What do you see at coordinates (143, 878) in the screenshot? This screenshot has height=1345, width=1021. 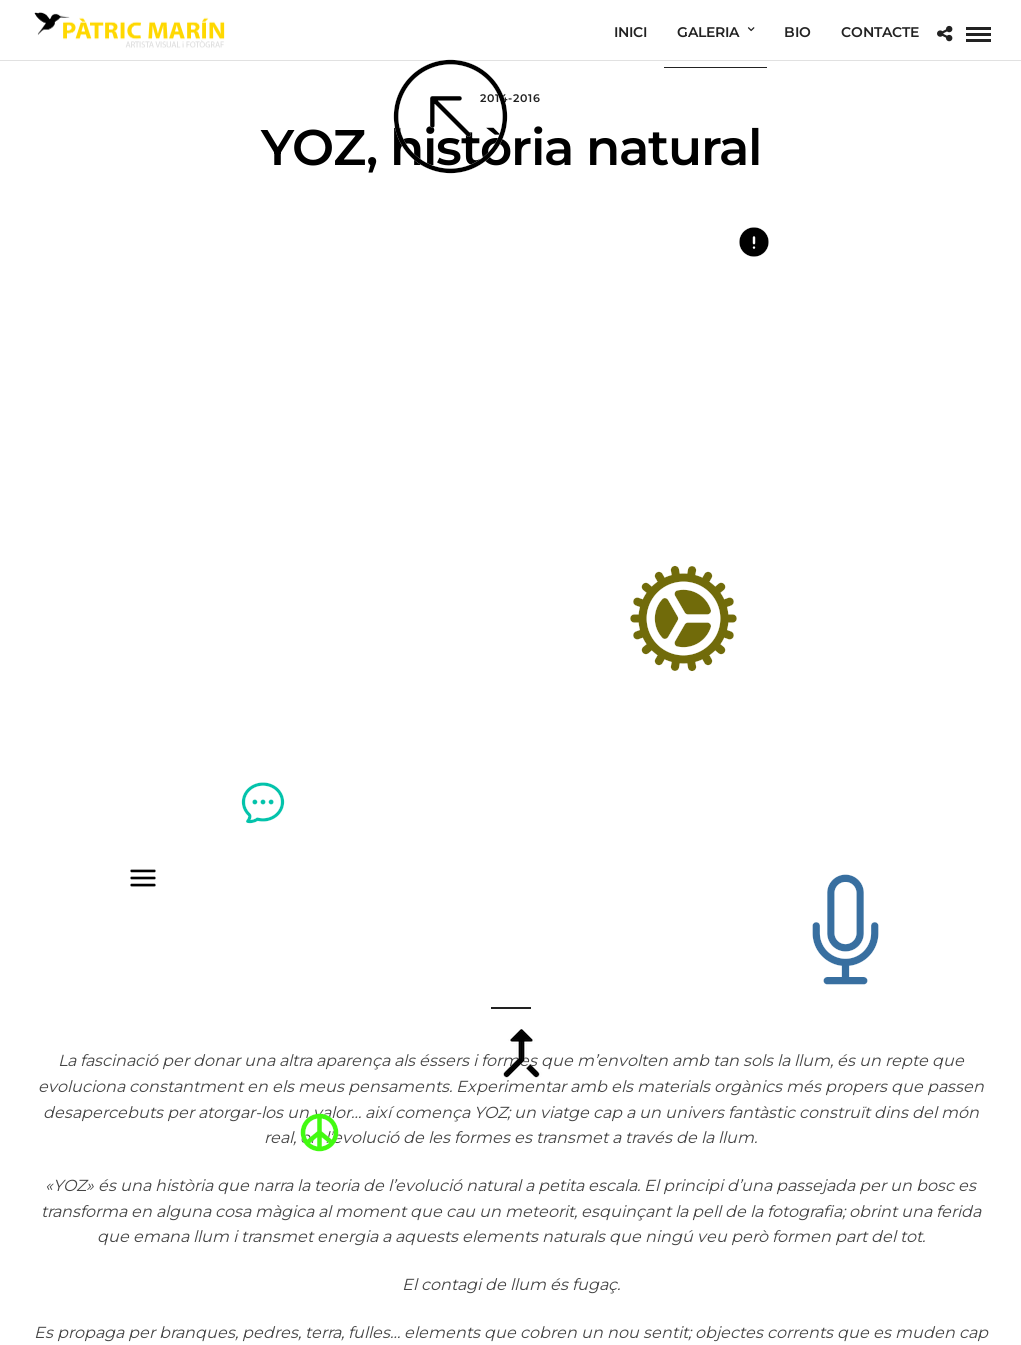 I see `open navigation menu` at bounding box center [143, 878].